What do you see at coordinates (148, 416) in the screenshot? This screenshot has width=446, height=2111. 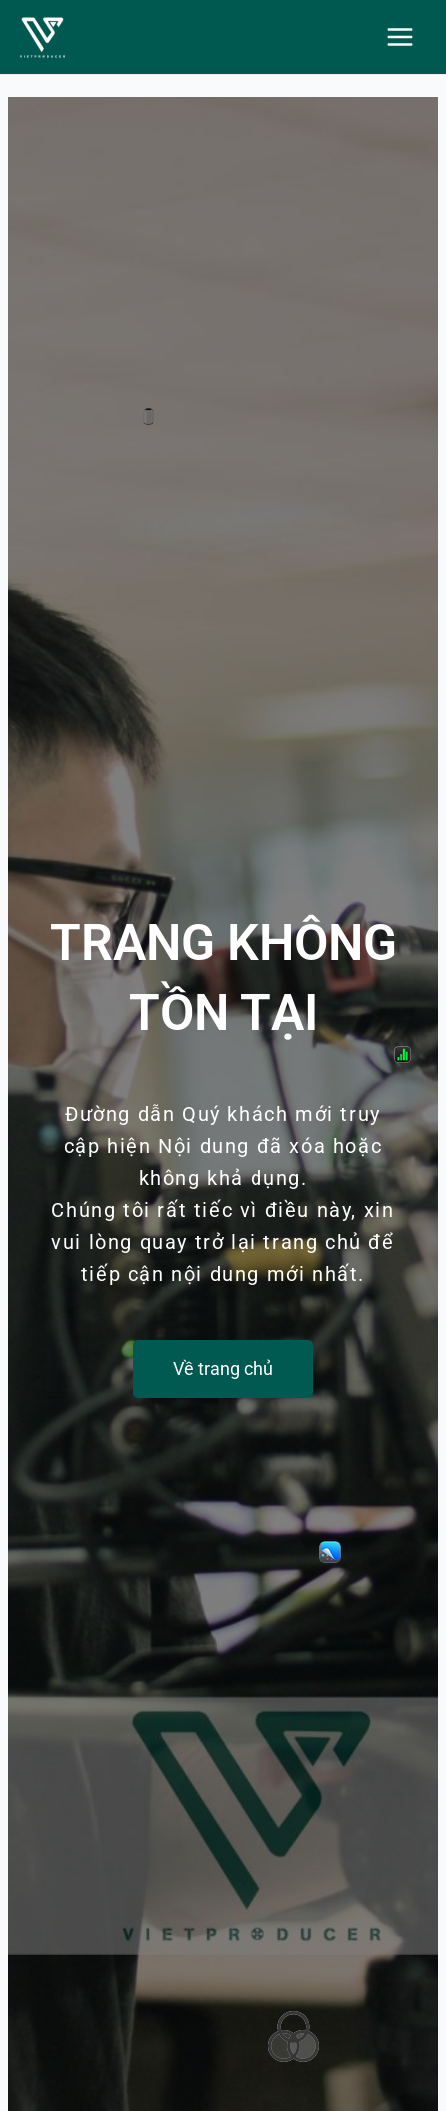 I see `mac pro (cylinder model) in finder sidebar` at bounding box center [148, 416].